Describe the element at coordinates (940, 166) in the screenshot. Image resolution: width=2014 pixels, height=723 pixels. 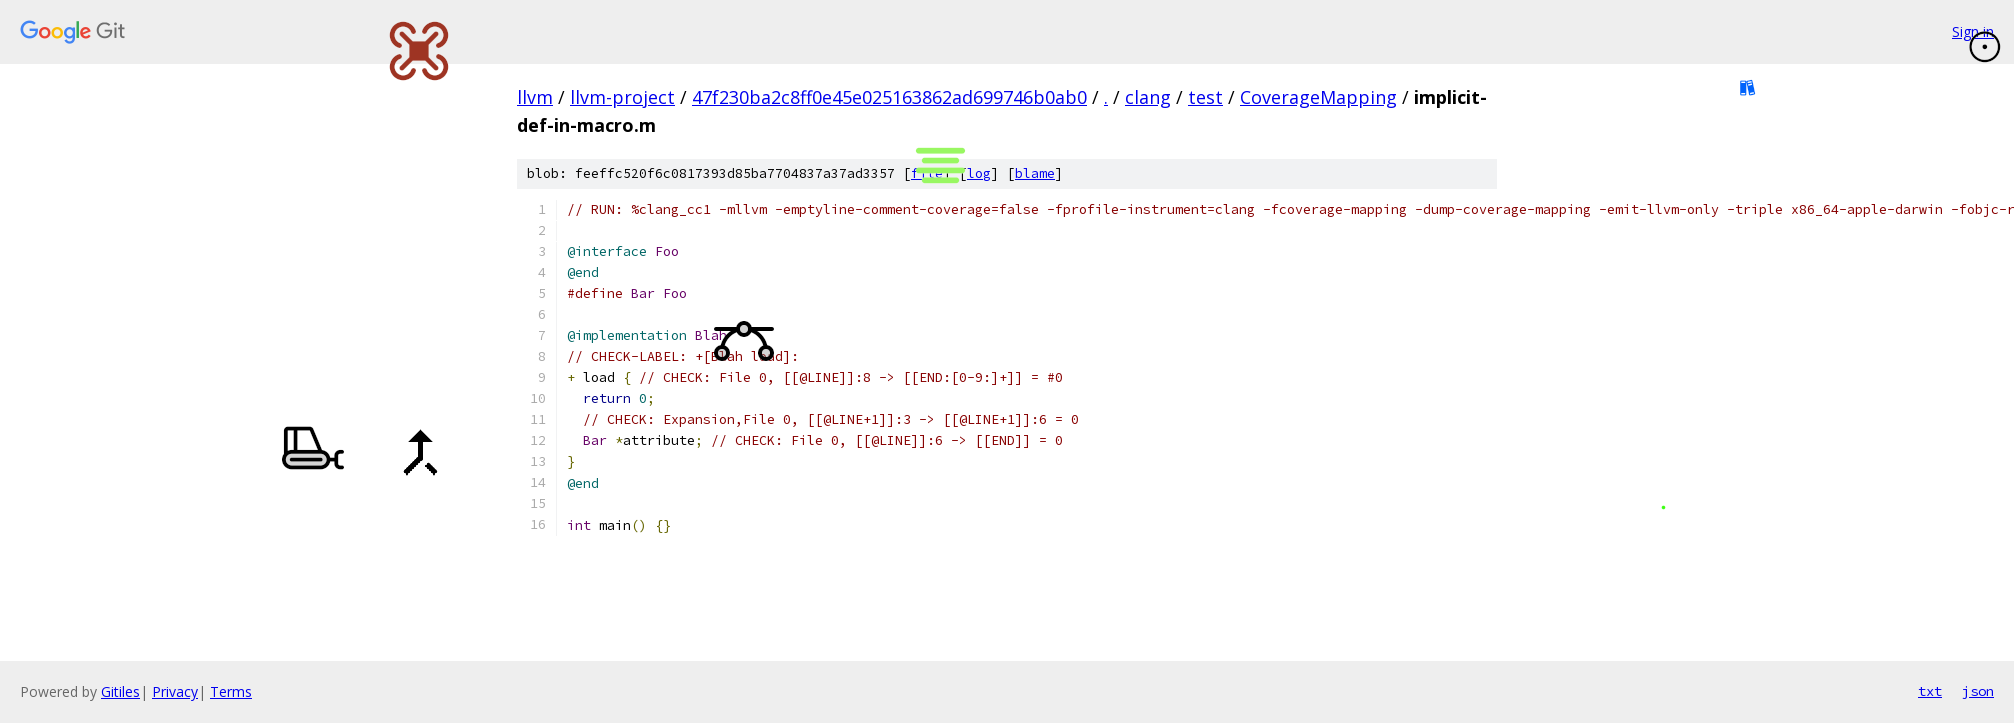
I see `center align text` at that location.